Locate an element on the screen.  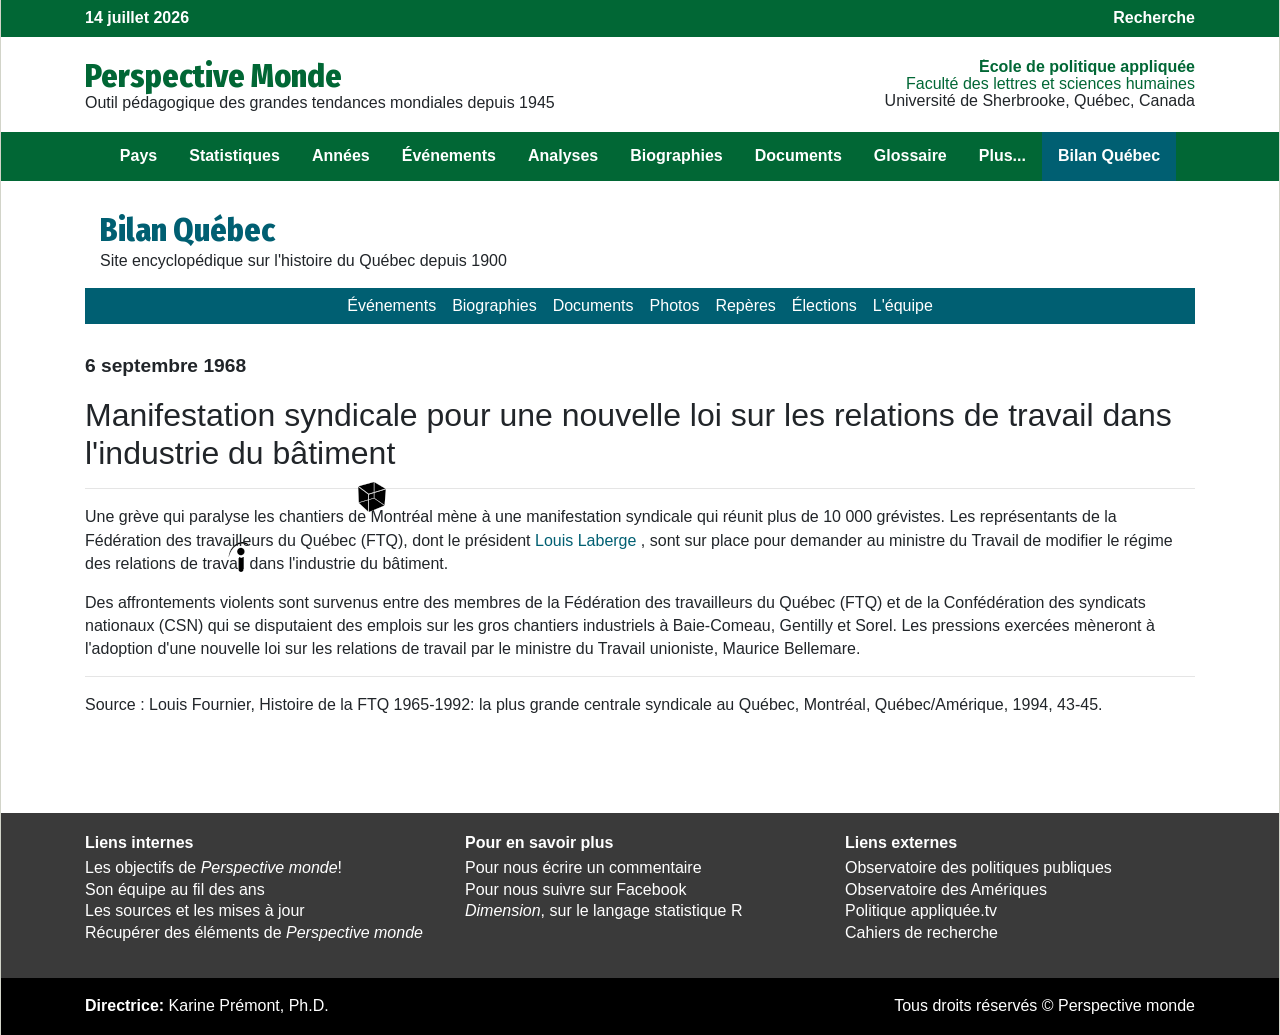
open the Indeed job search app is located at coordinates (239, 557).